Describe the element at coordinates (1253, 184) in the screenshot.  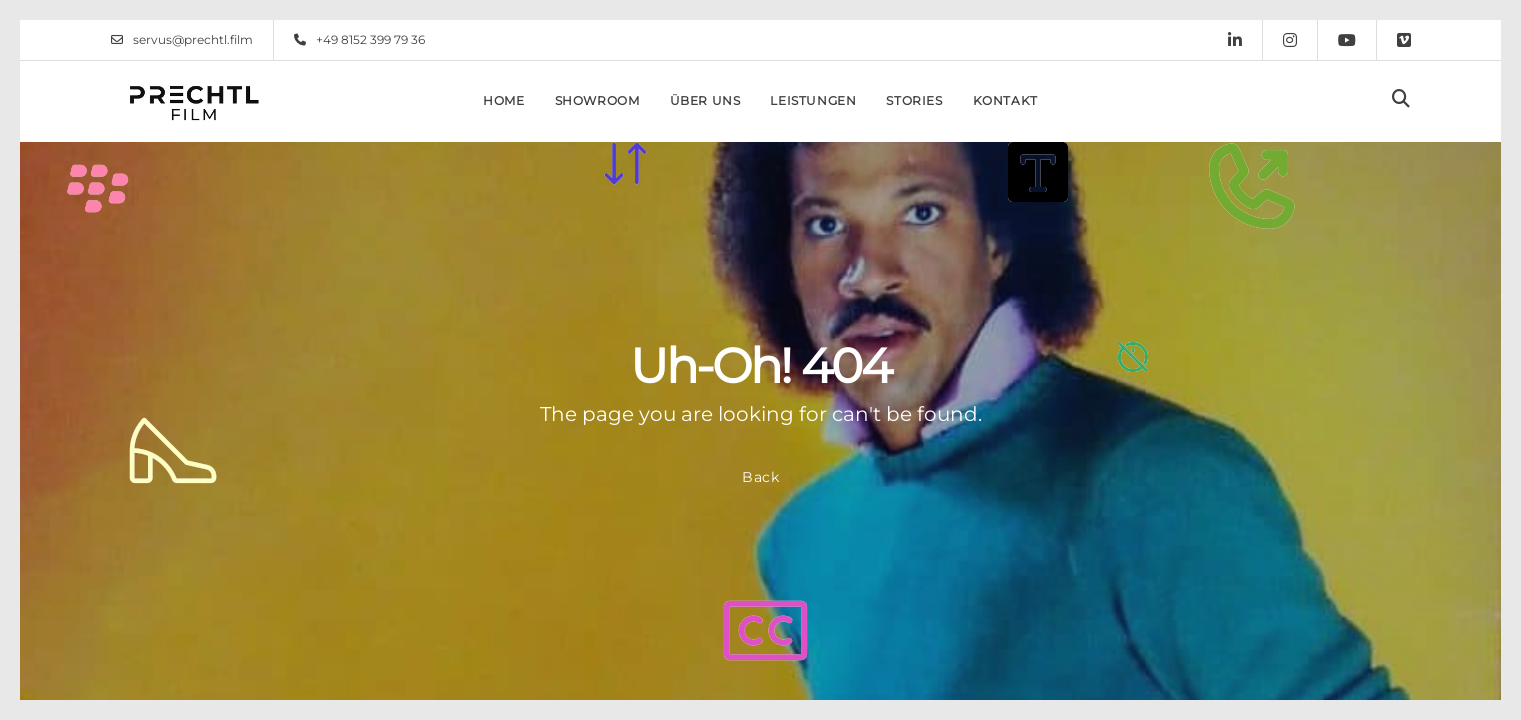
I see `make an outgoing call` at that location.